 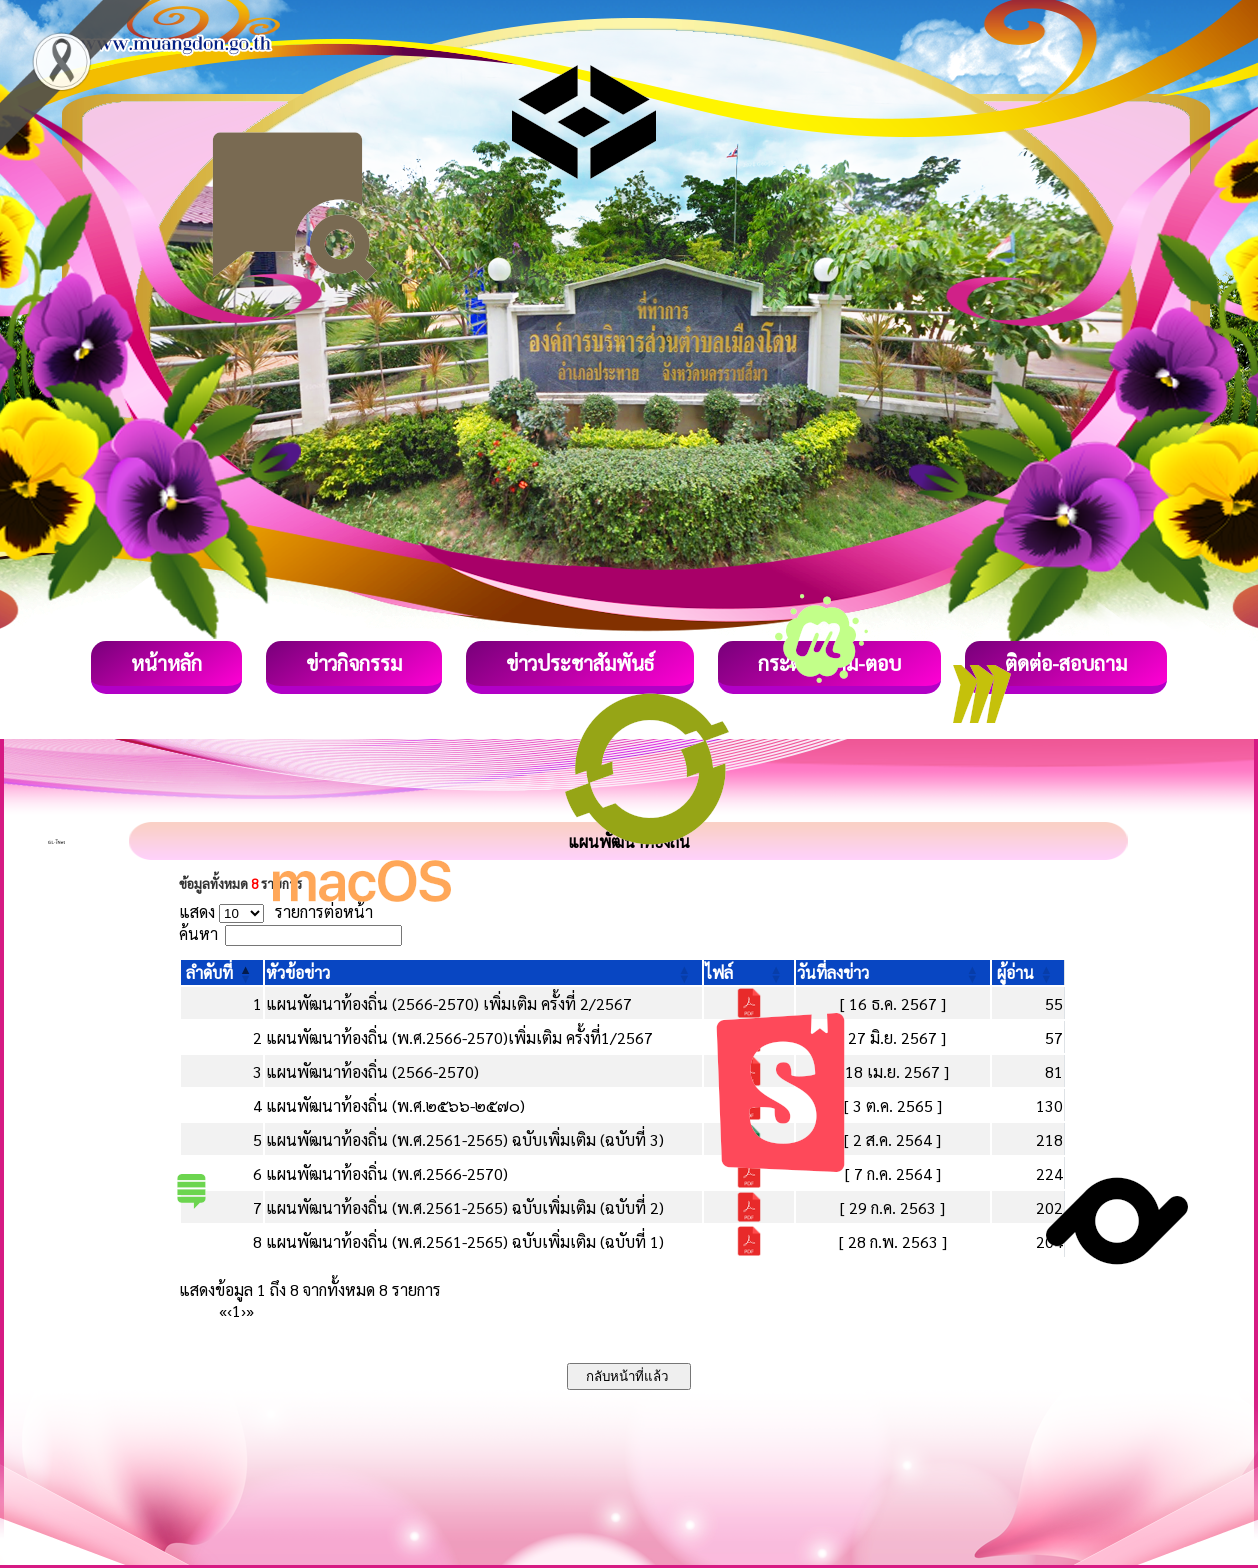 I want to click on open pr.co app or website, so click(x=1117, y=1221).